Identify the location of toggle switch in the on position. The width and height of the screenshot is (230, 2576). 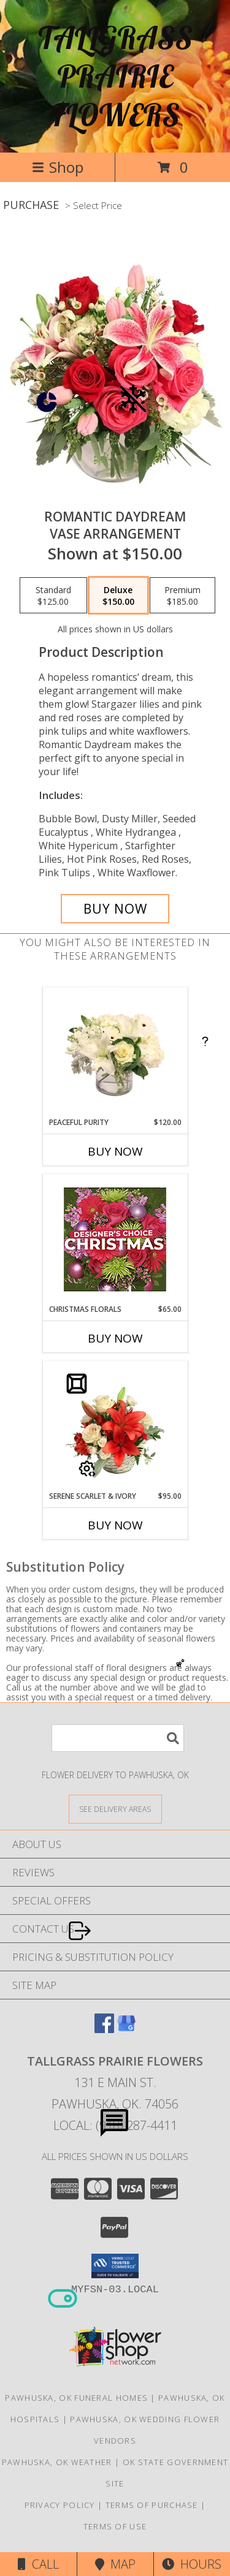
(63, 2298).